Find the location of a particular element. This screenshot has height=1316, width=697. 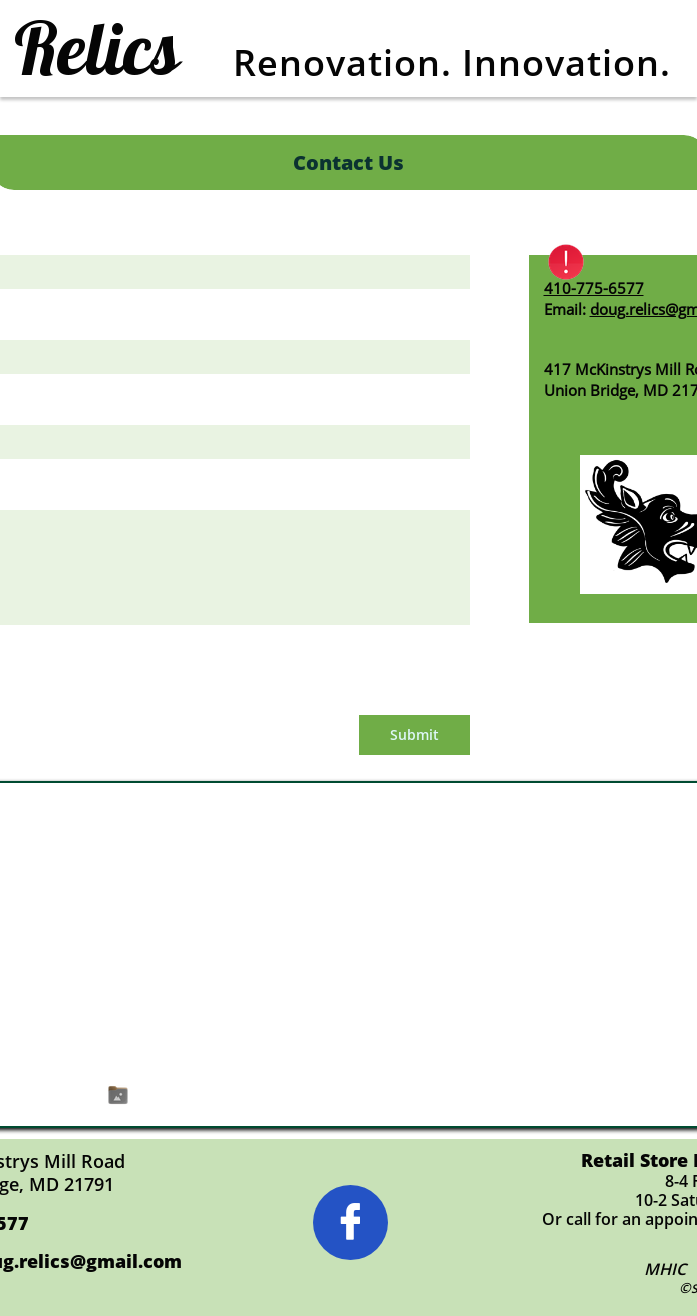

indicates a warning or alert requiring attention is located at coordinates (566, 262).